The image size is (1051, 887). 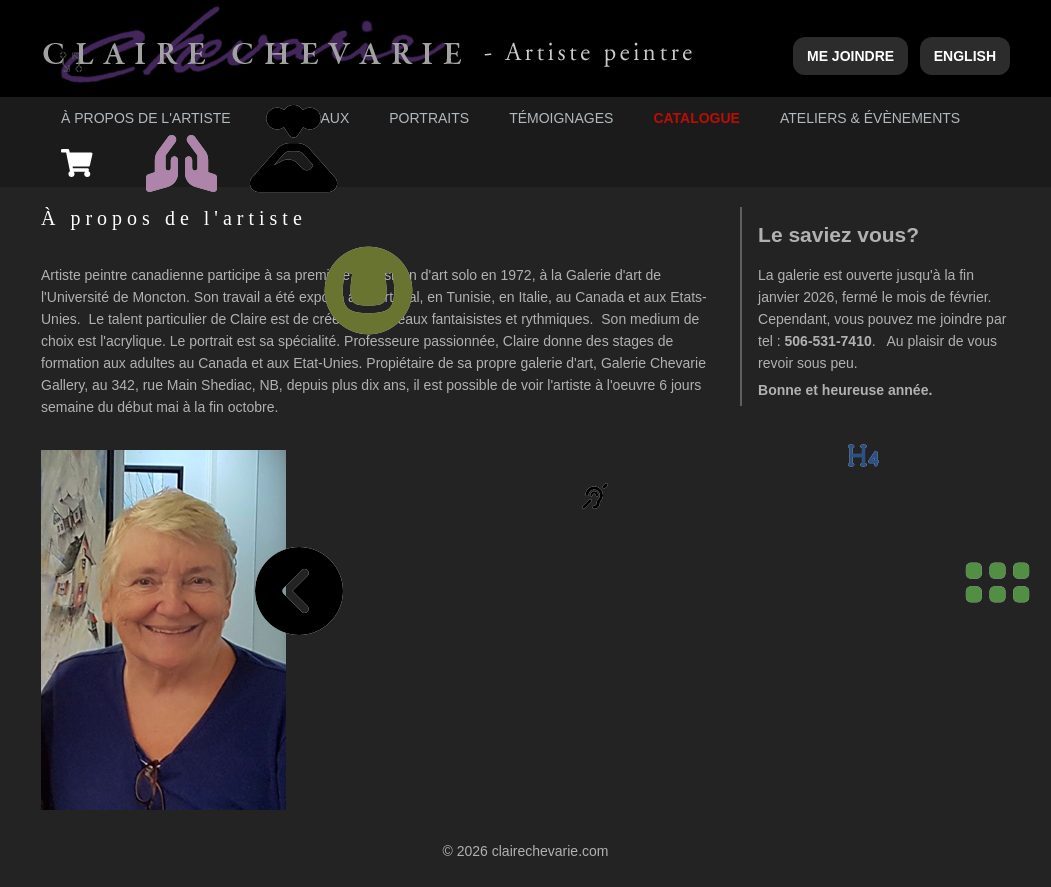 I want to click on express gratitude or thankfulness, so click(x=181, y=163).